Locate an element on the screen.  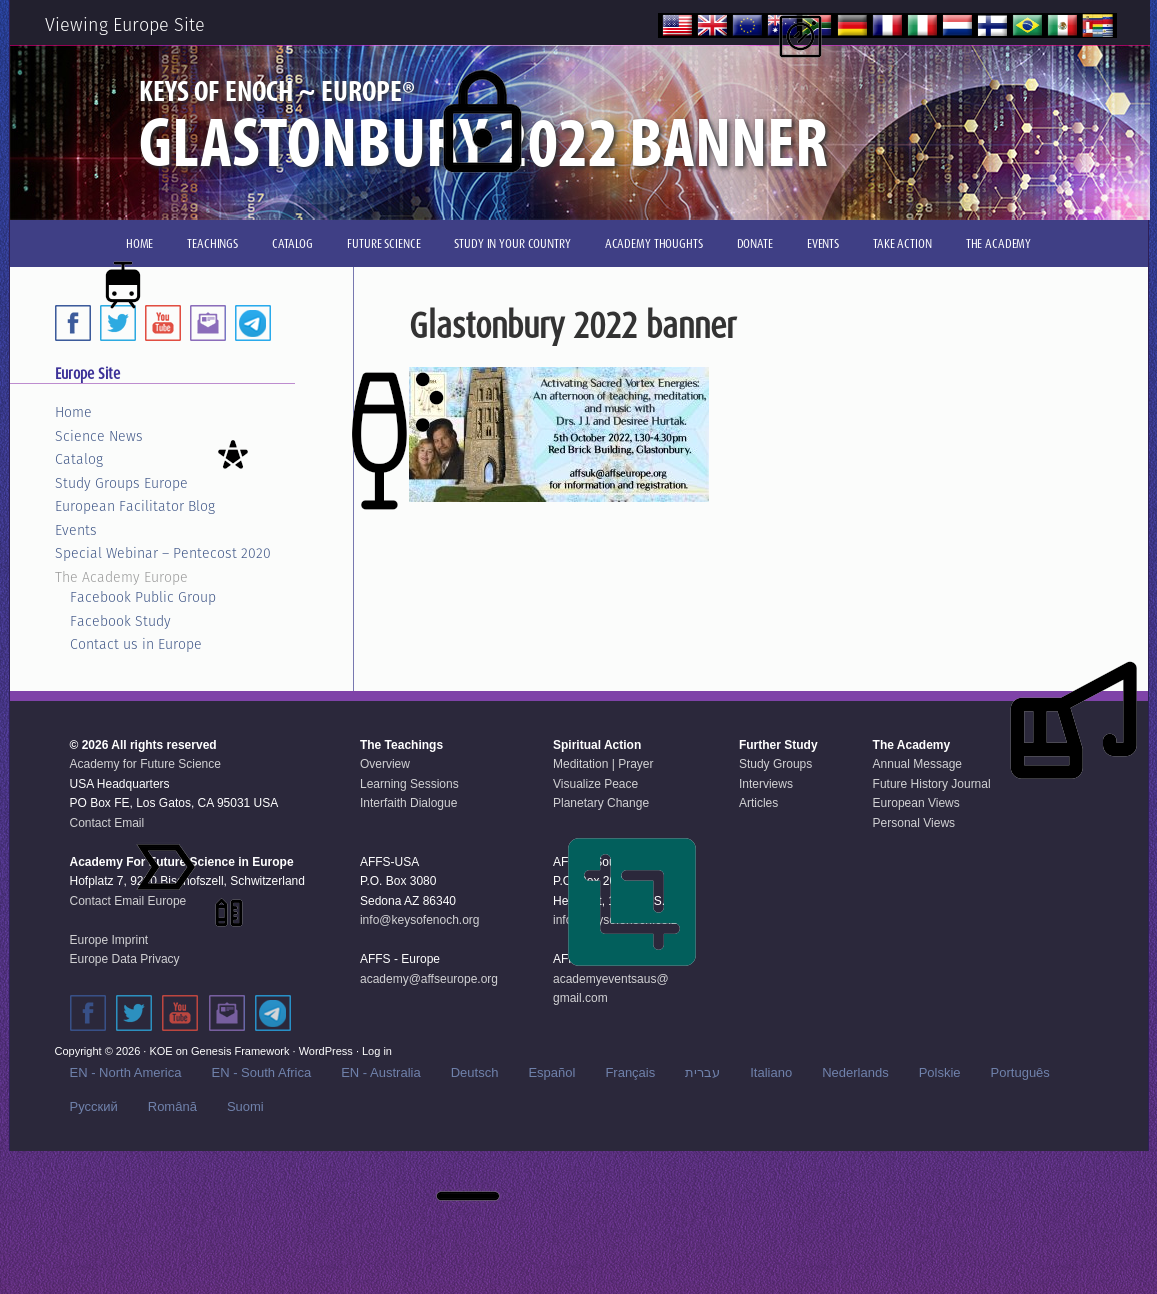
access design or drawing tools is located at coordinates (229, 913).